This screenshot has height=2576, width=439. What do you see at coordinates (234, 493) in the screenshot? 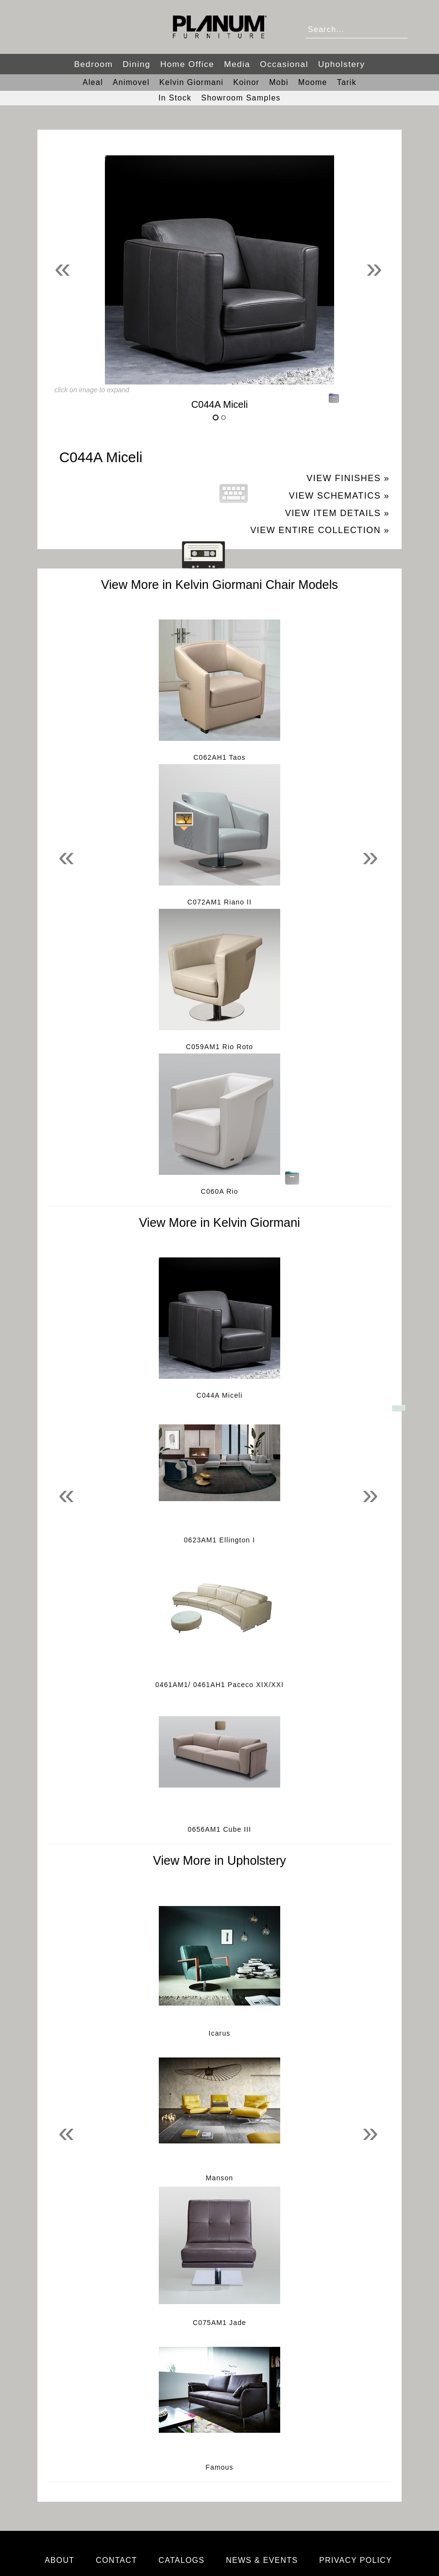
I see `access keyboard settings and preferences` at bounding box center [234, 493].